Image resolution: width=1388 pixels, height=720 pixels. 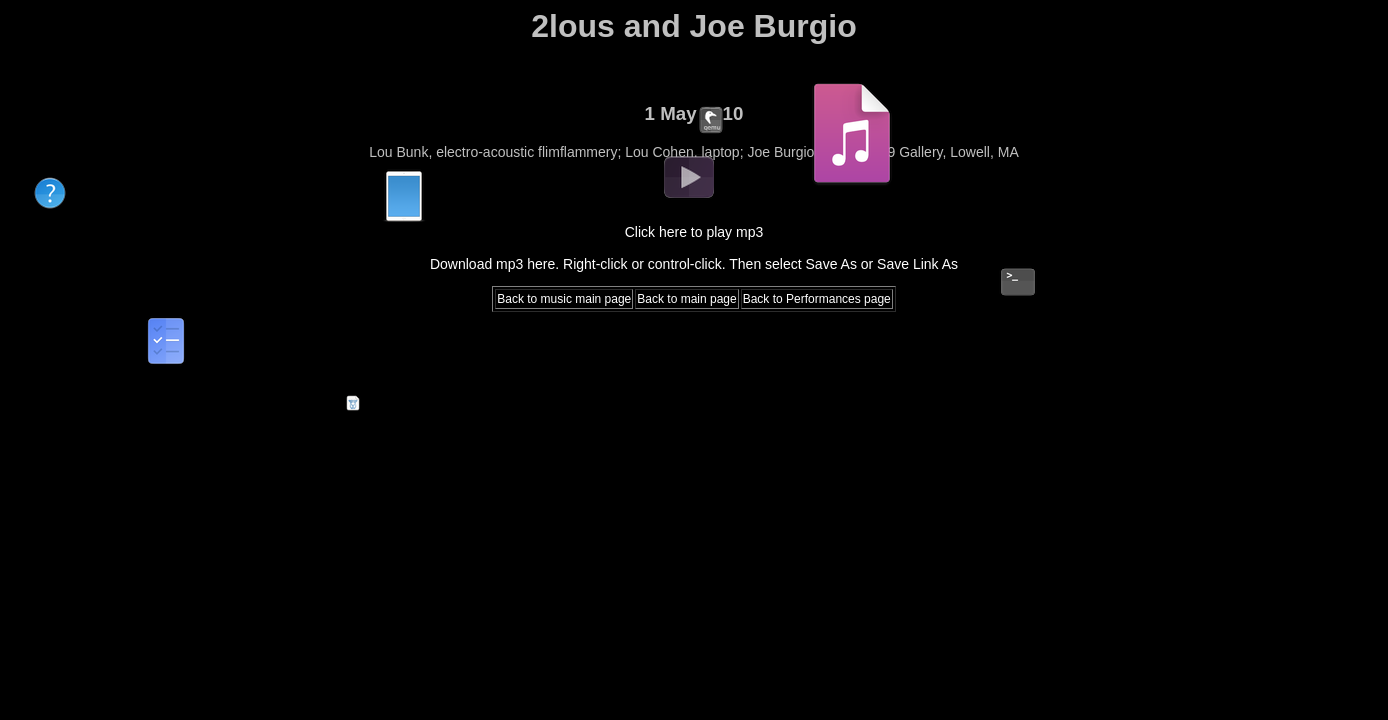 What do you see at coordinates (852, 133) in the screenshot?
I see `audio file type indicator` at bounding box center [852, 133].